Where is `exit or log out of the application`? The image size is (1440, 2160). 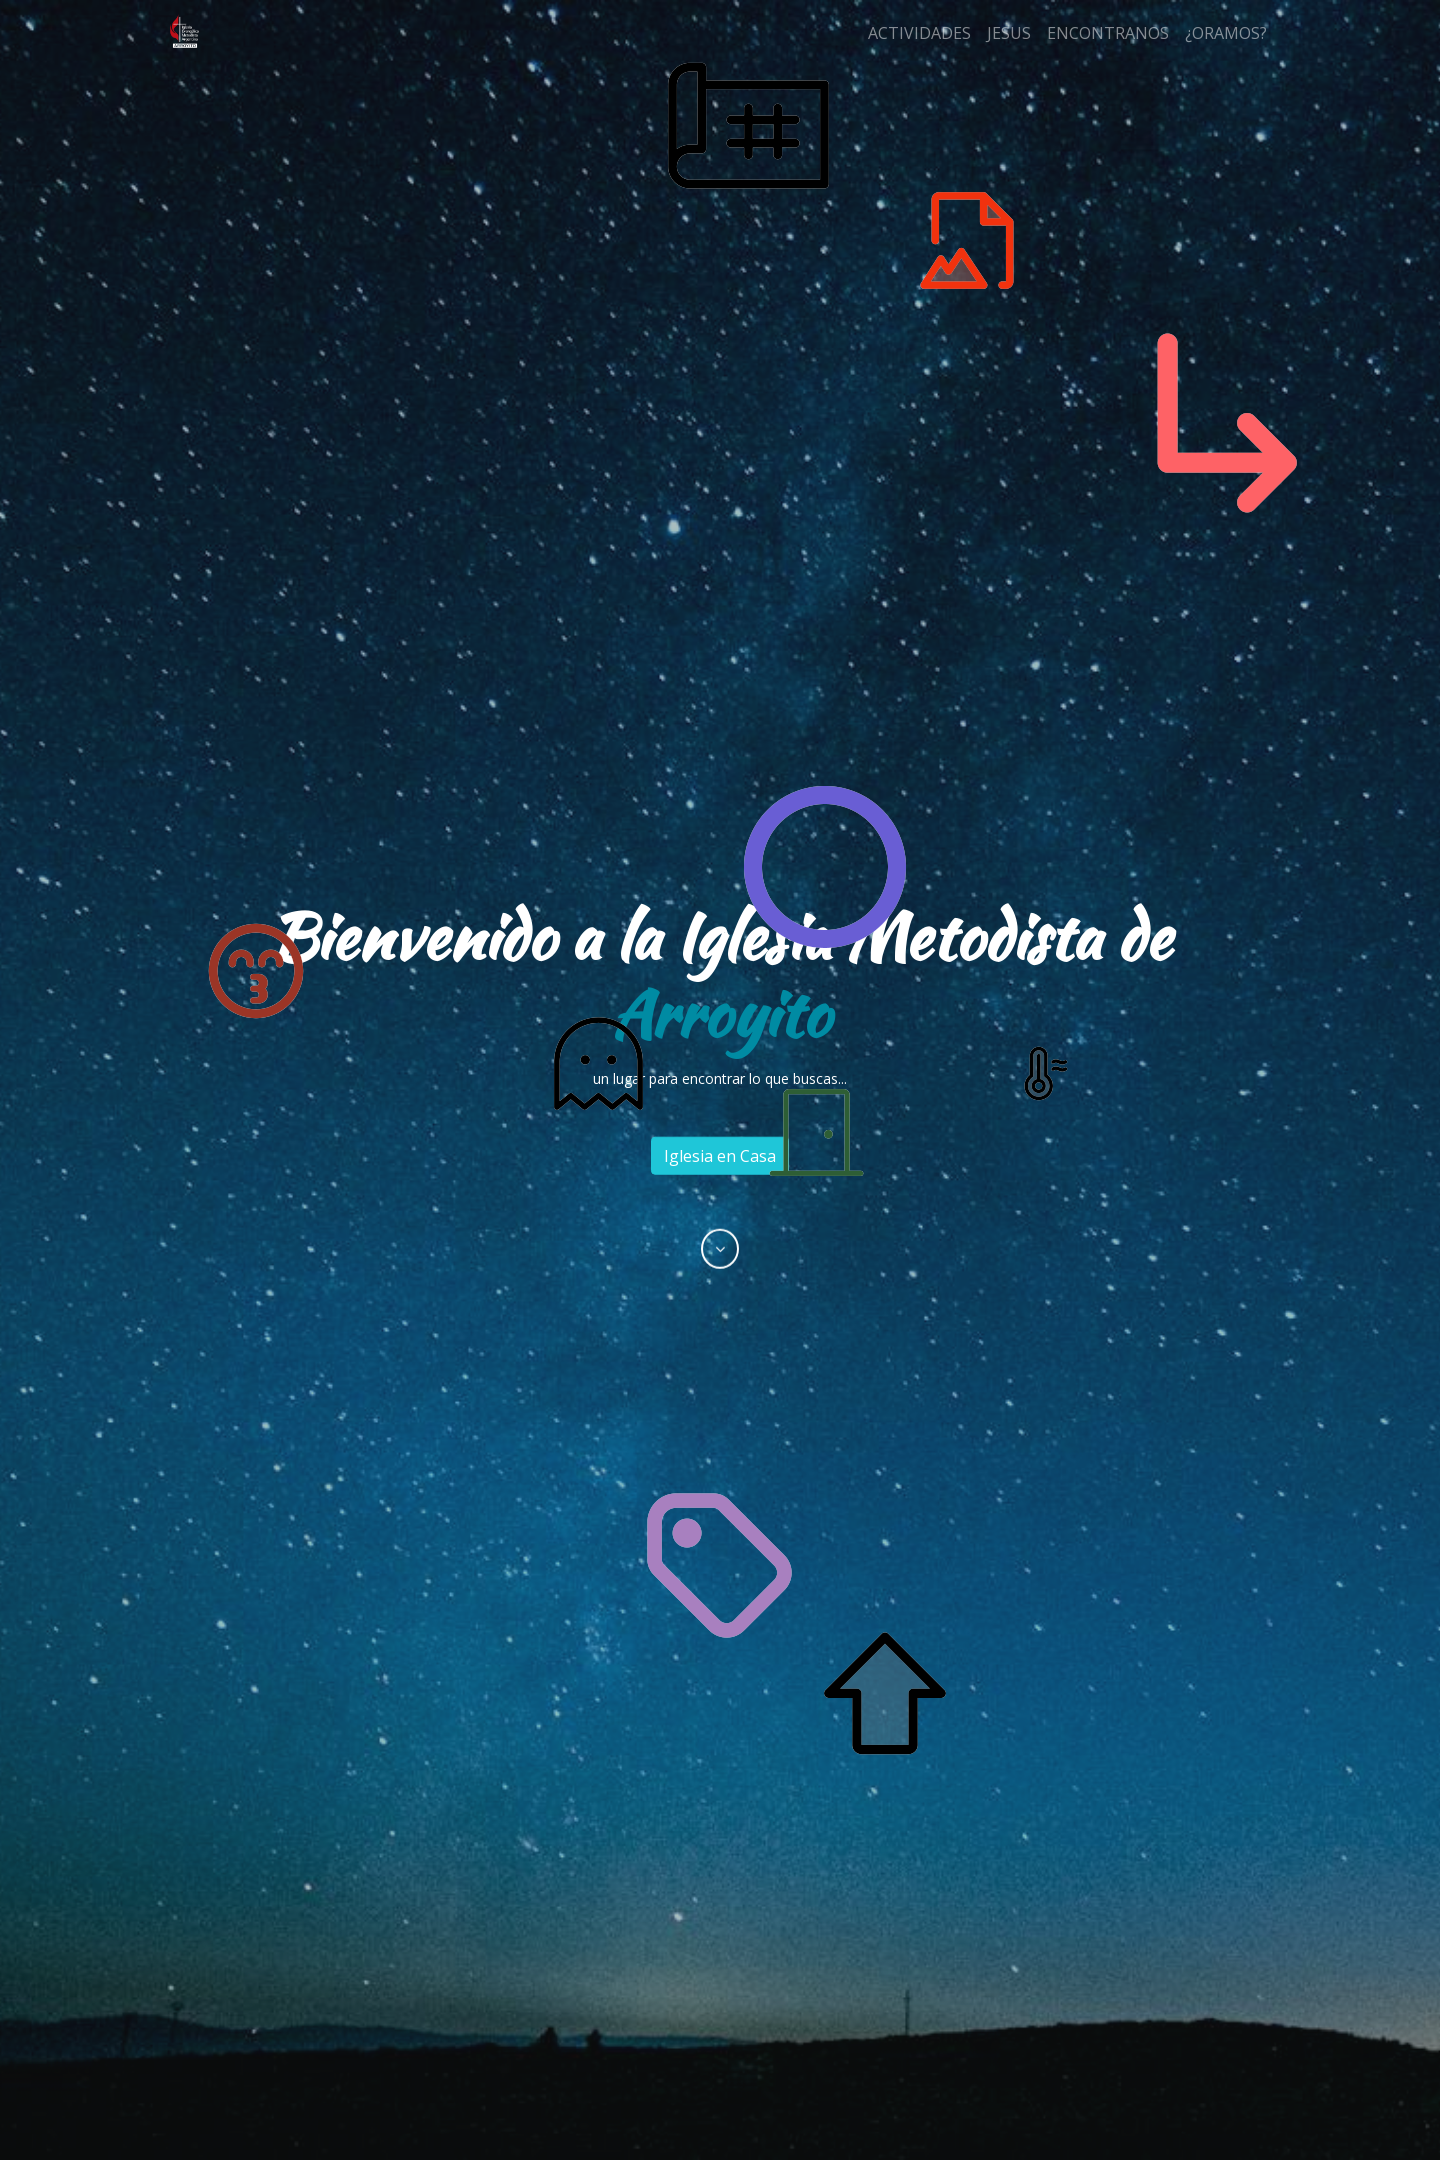
exit or log out of the application is located at coordinates (816, 1132).